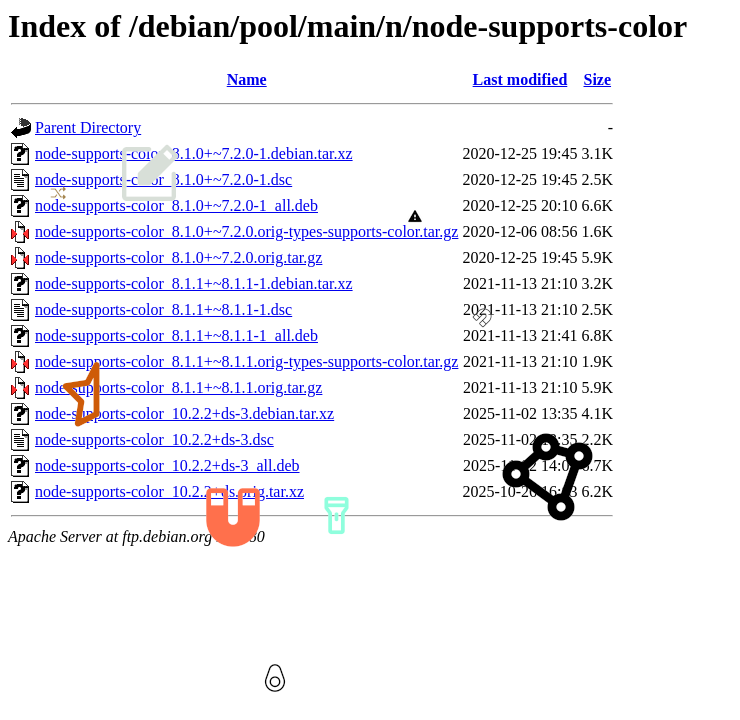 The width and height of the screenshot is (740, 720). I want to click on shuffle or randomize playback order, so click(58, 193).